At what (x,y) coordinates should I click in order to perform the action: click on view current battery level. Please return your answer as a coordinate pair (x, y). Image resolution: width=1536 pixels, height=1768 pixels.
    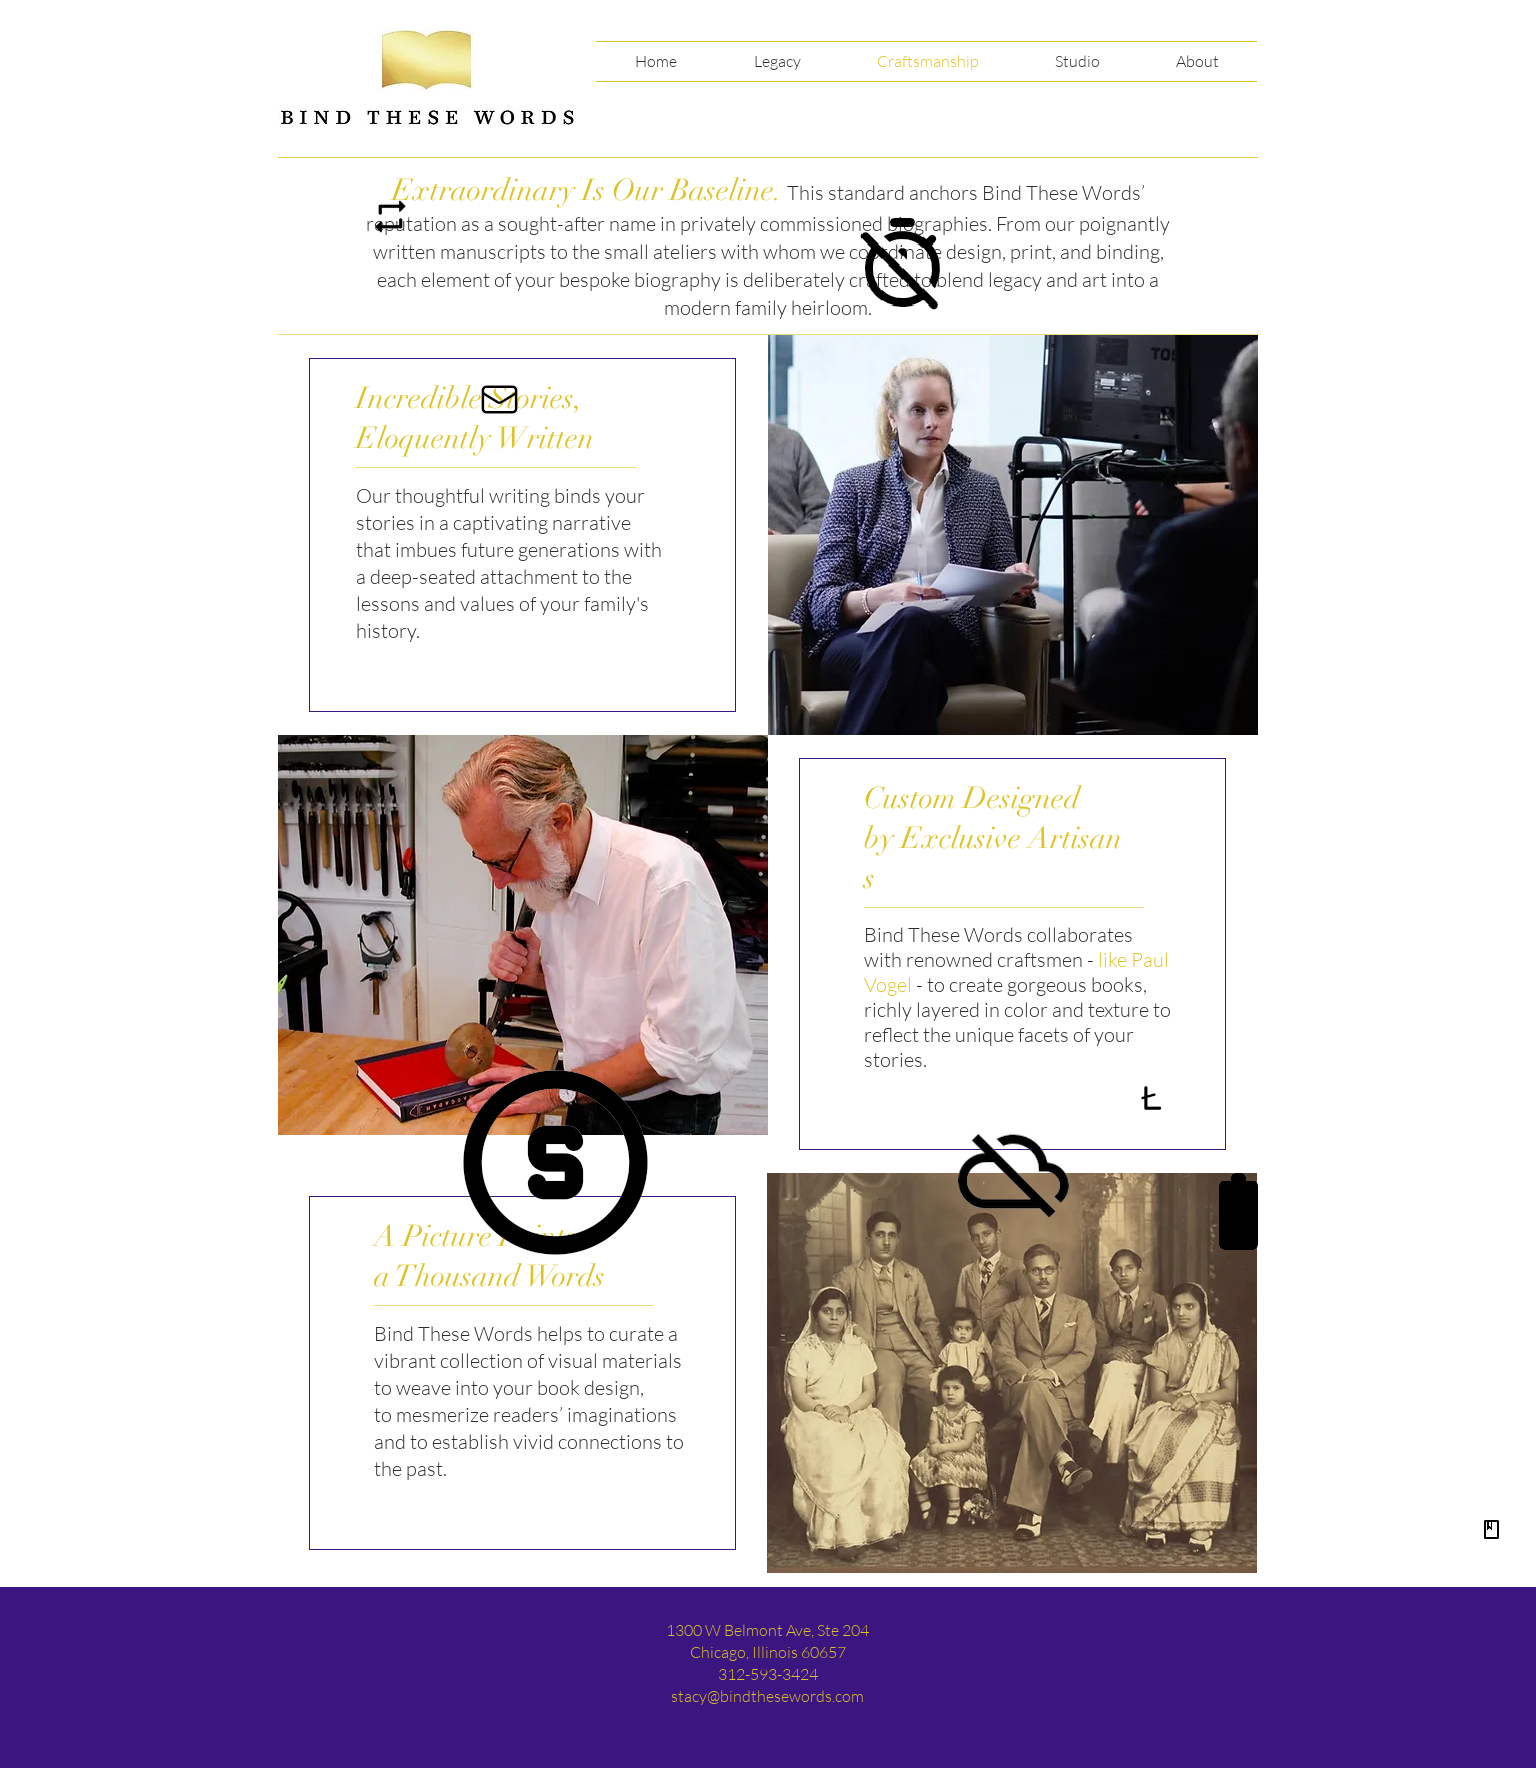
    Looking at the image, I should click on (1238, 1211).